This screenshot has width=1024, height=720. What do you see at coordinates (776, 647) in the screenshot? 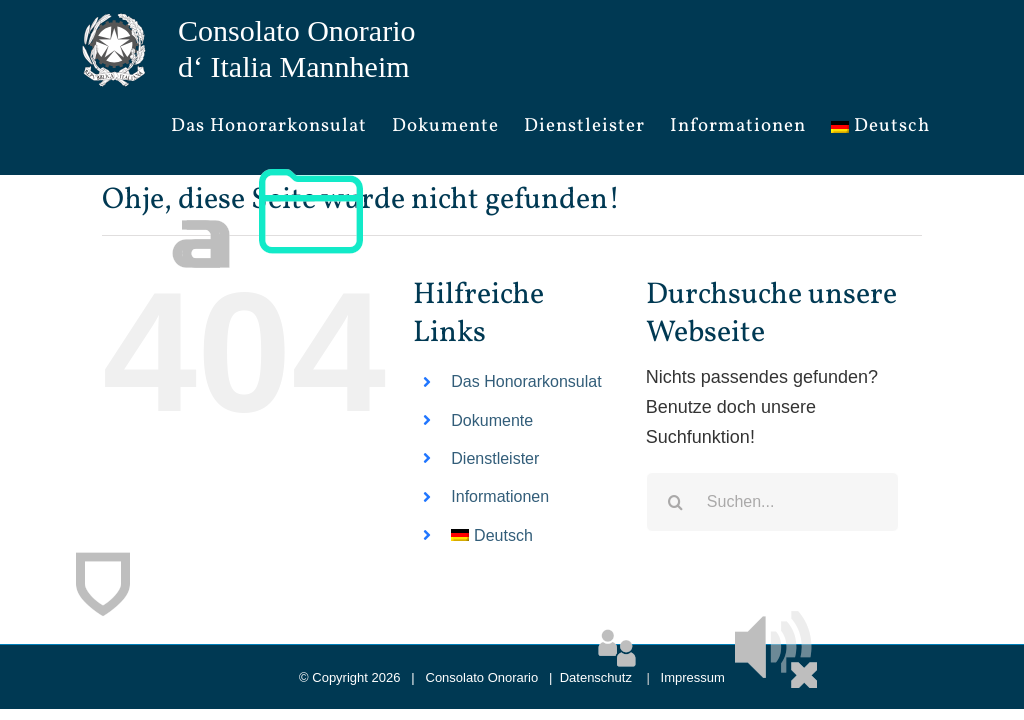
I see `indicates audio is currently muted` at bounding box center [776, 647].